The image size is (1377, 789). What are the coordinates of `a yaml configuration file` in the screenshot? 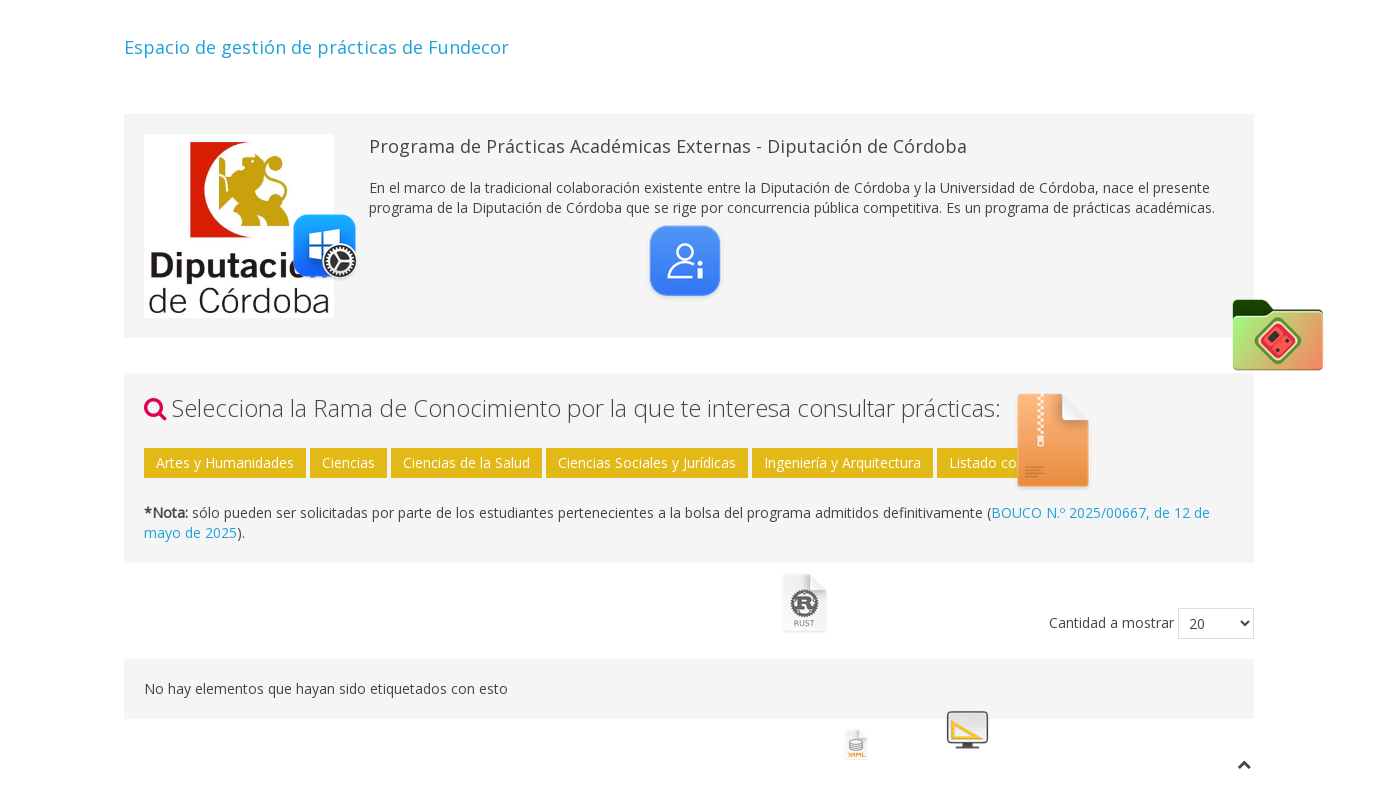 It's located at (856, 745).